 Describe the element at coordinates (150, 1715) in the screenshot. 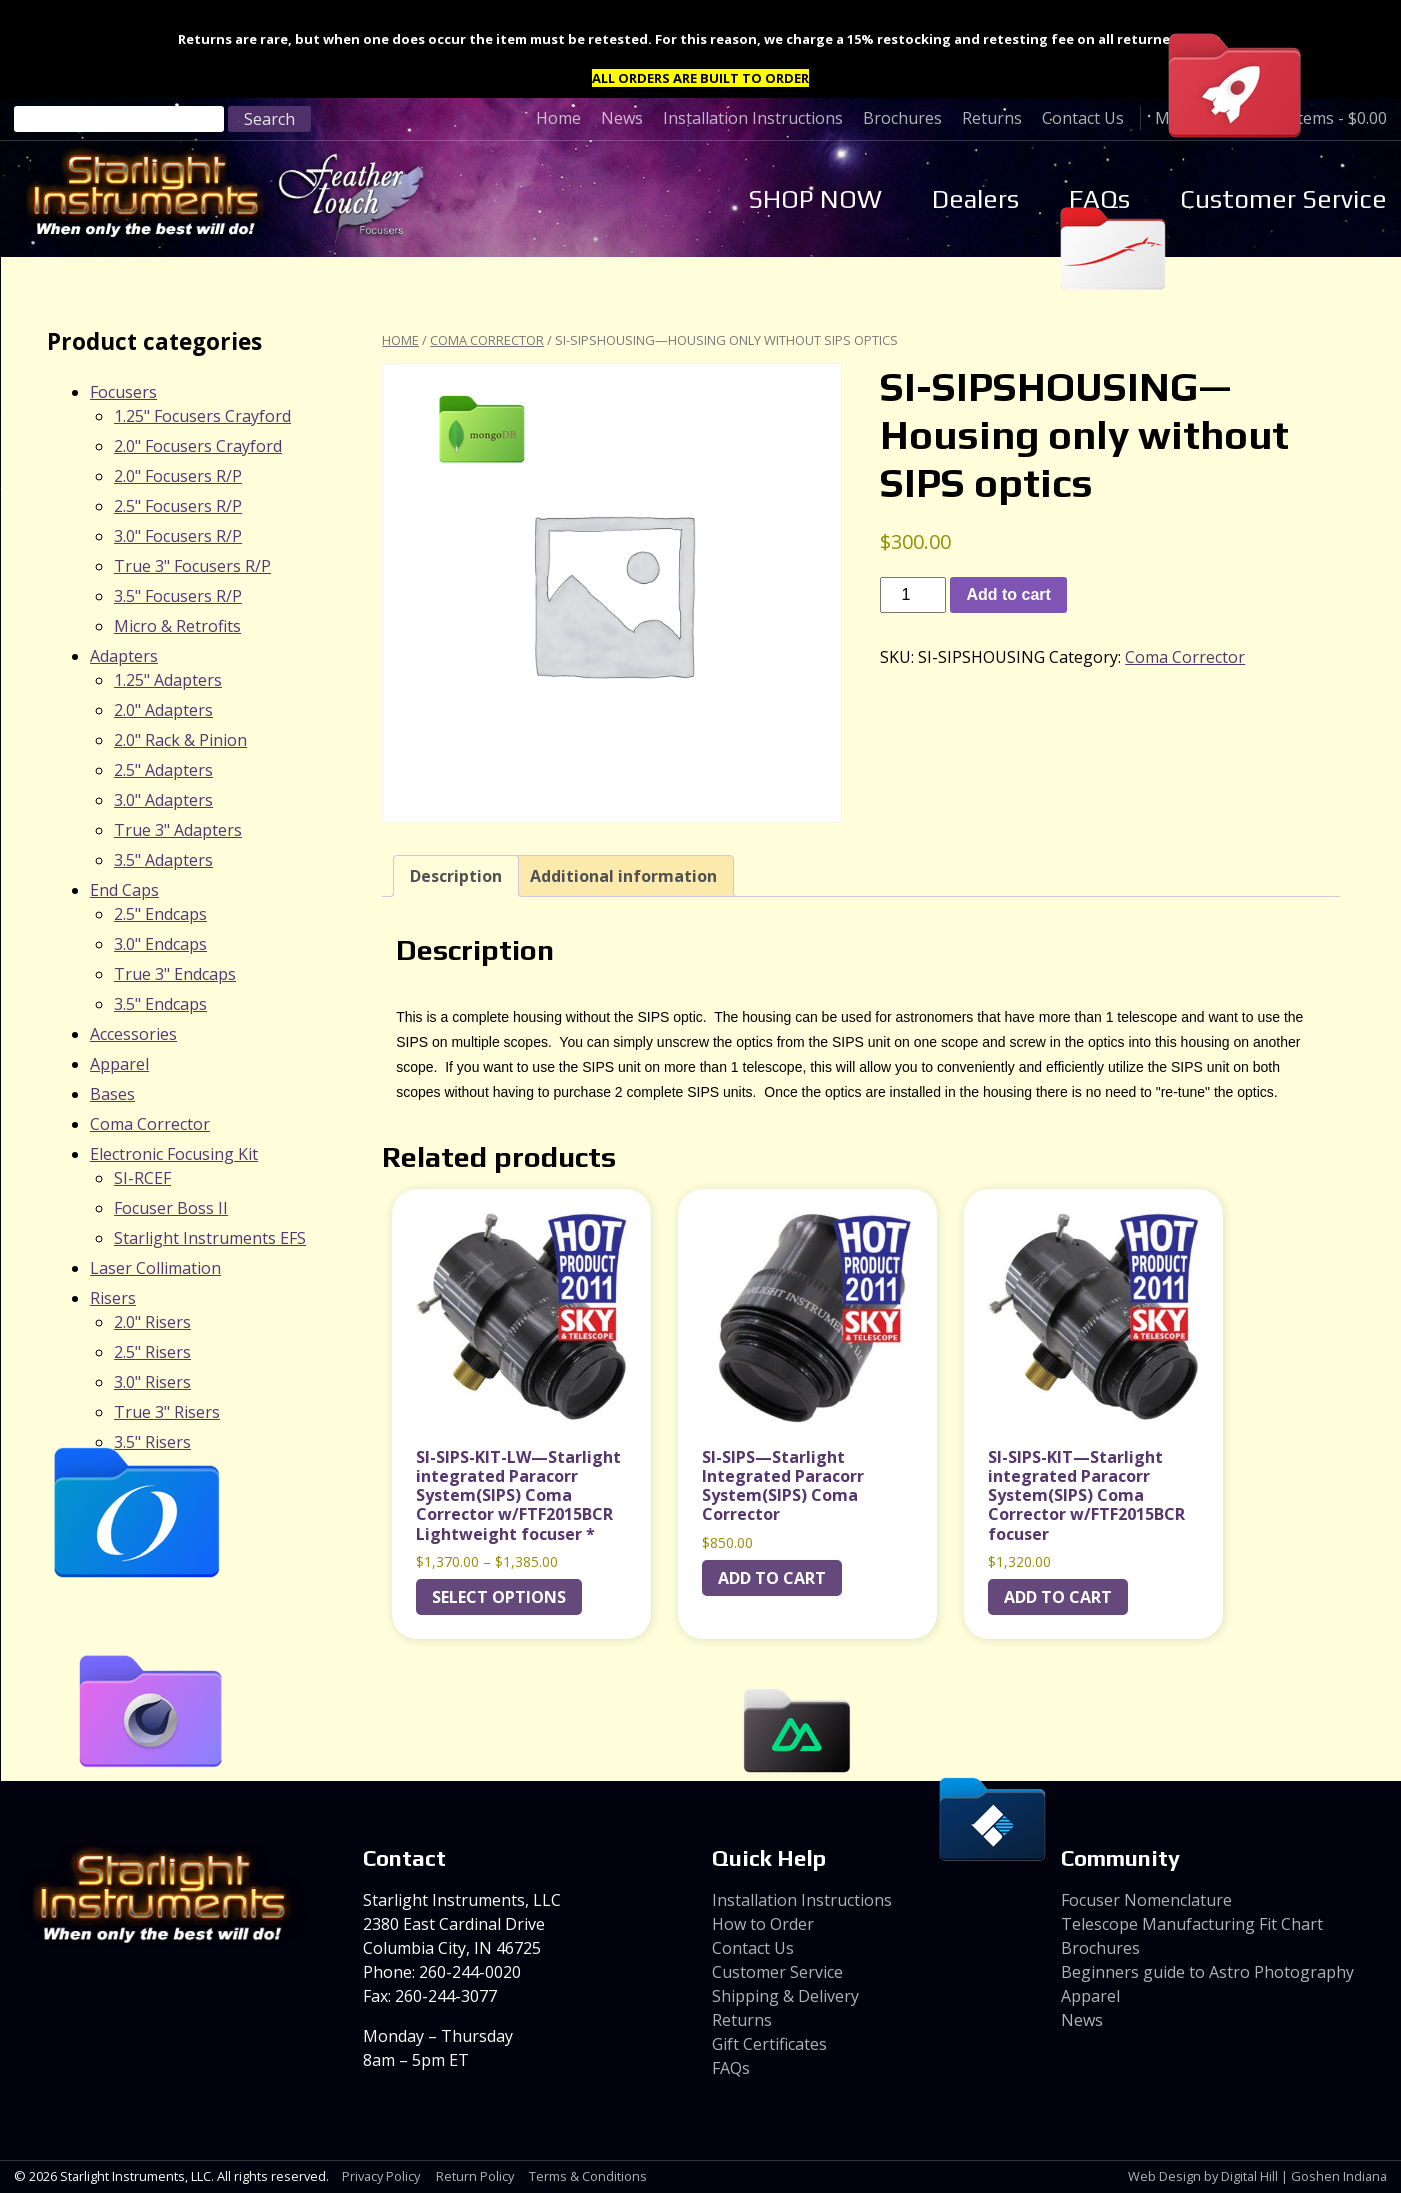

I see `open Cinema 4D project files folder` at that location.